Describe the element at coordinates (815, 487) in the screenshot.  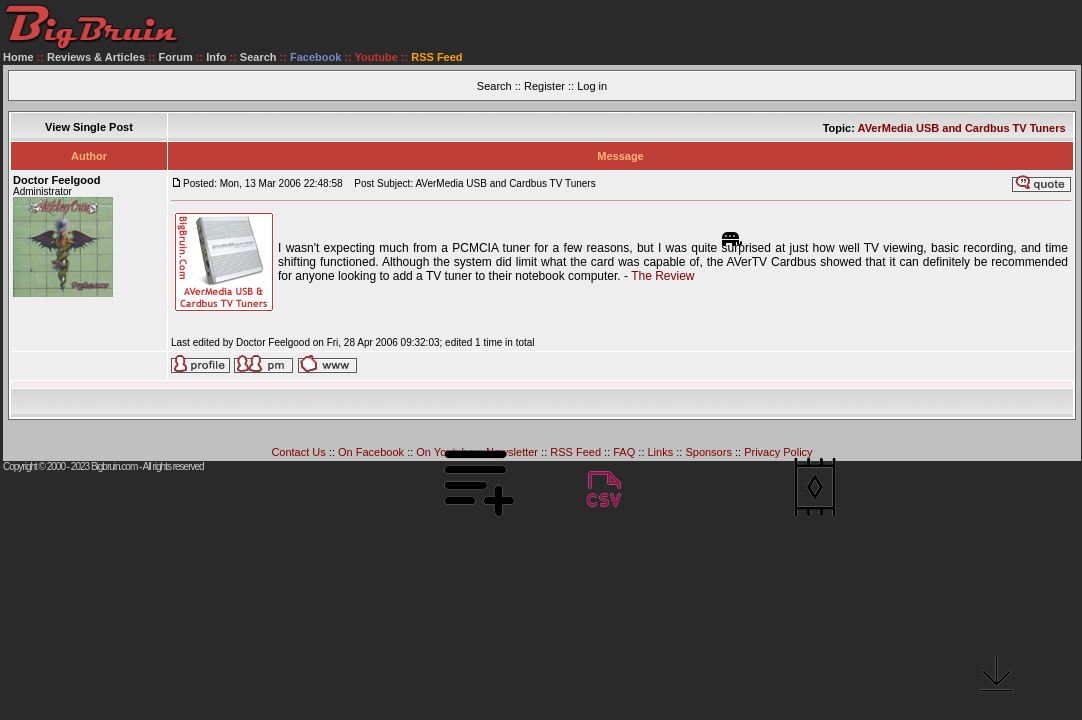
I see `view rug or carpet product` at that location.